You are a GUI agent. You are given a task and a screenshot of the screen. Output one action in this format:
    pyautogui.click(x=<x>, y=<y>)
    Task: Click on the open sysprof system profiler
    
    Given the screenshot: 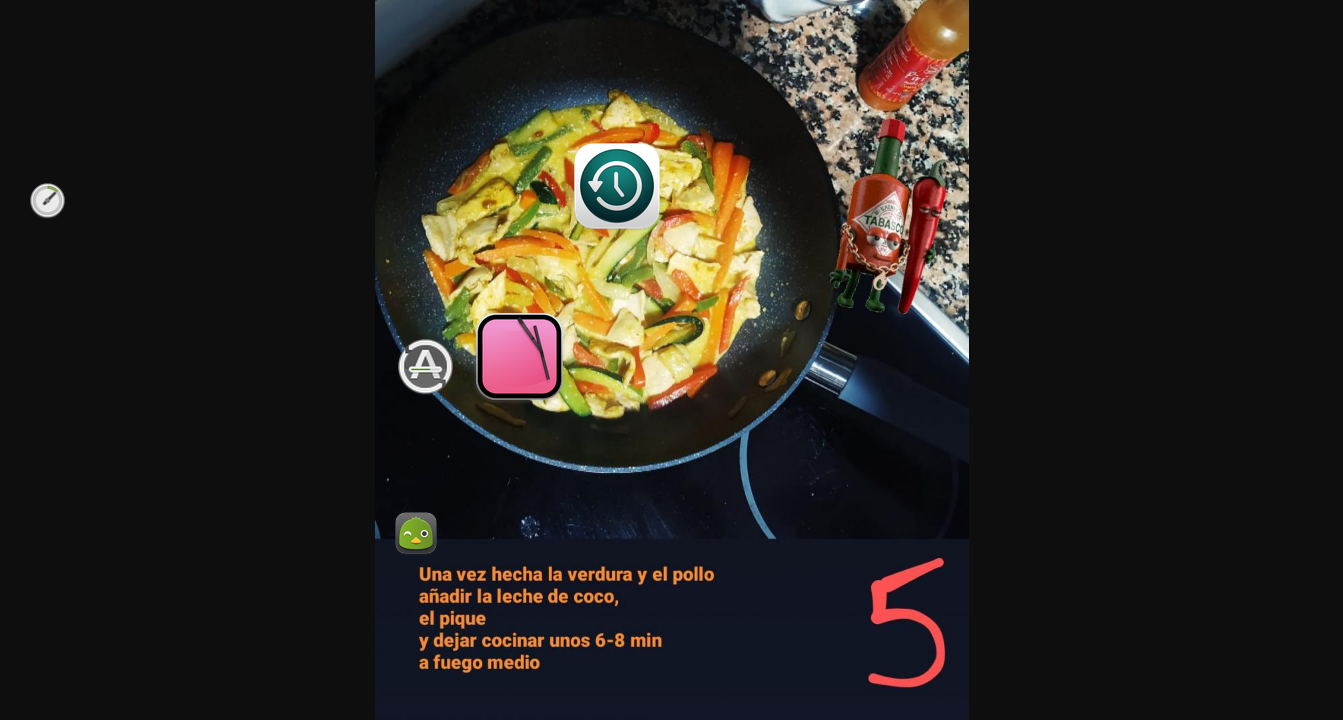 What is the action you would take?
    pyautogui.click(x=47, y=200)
    